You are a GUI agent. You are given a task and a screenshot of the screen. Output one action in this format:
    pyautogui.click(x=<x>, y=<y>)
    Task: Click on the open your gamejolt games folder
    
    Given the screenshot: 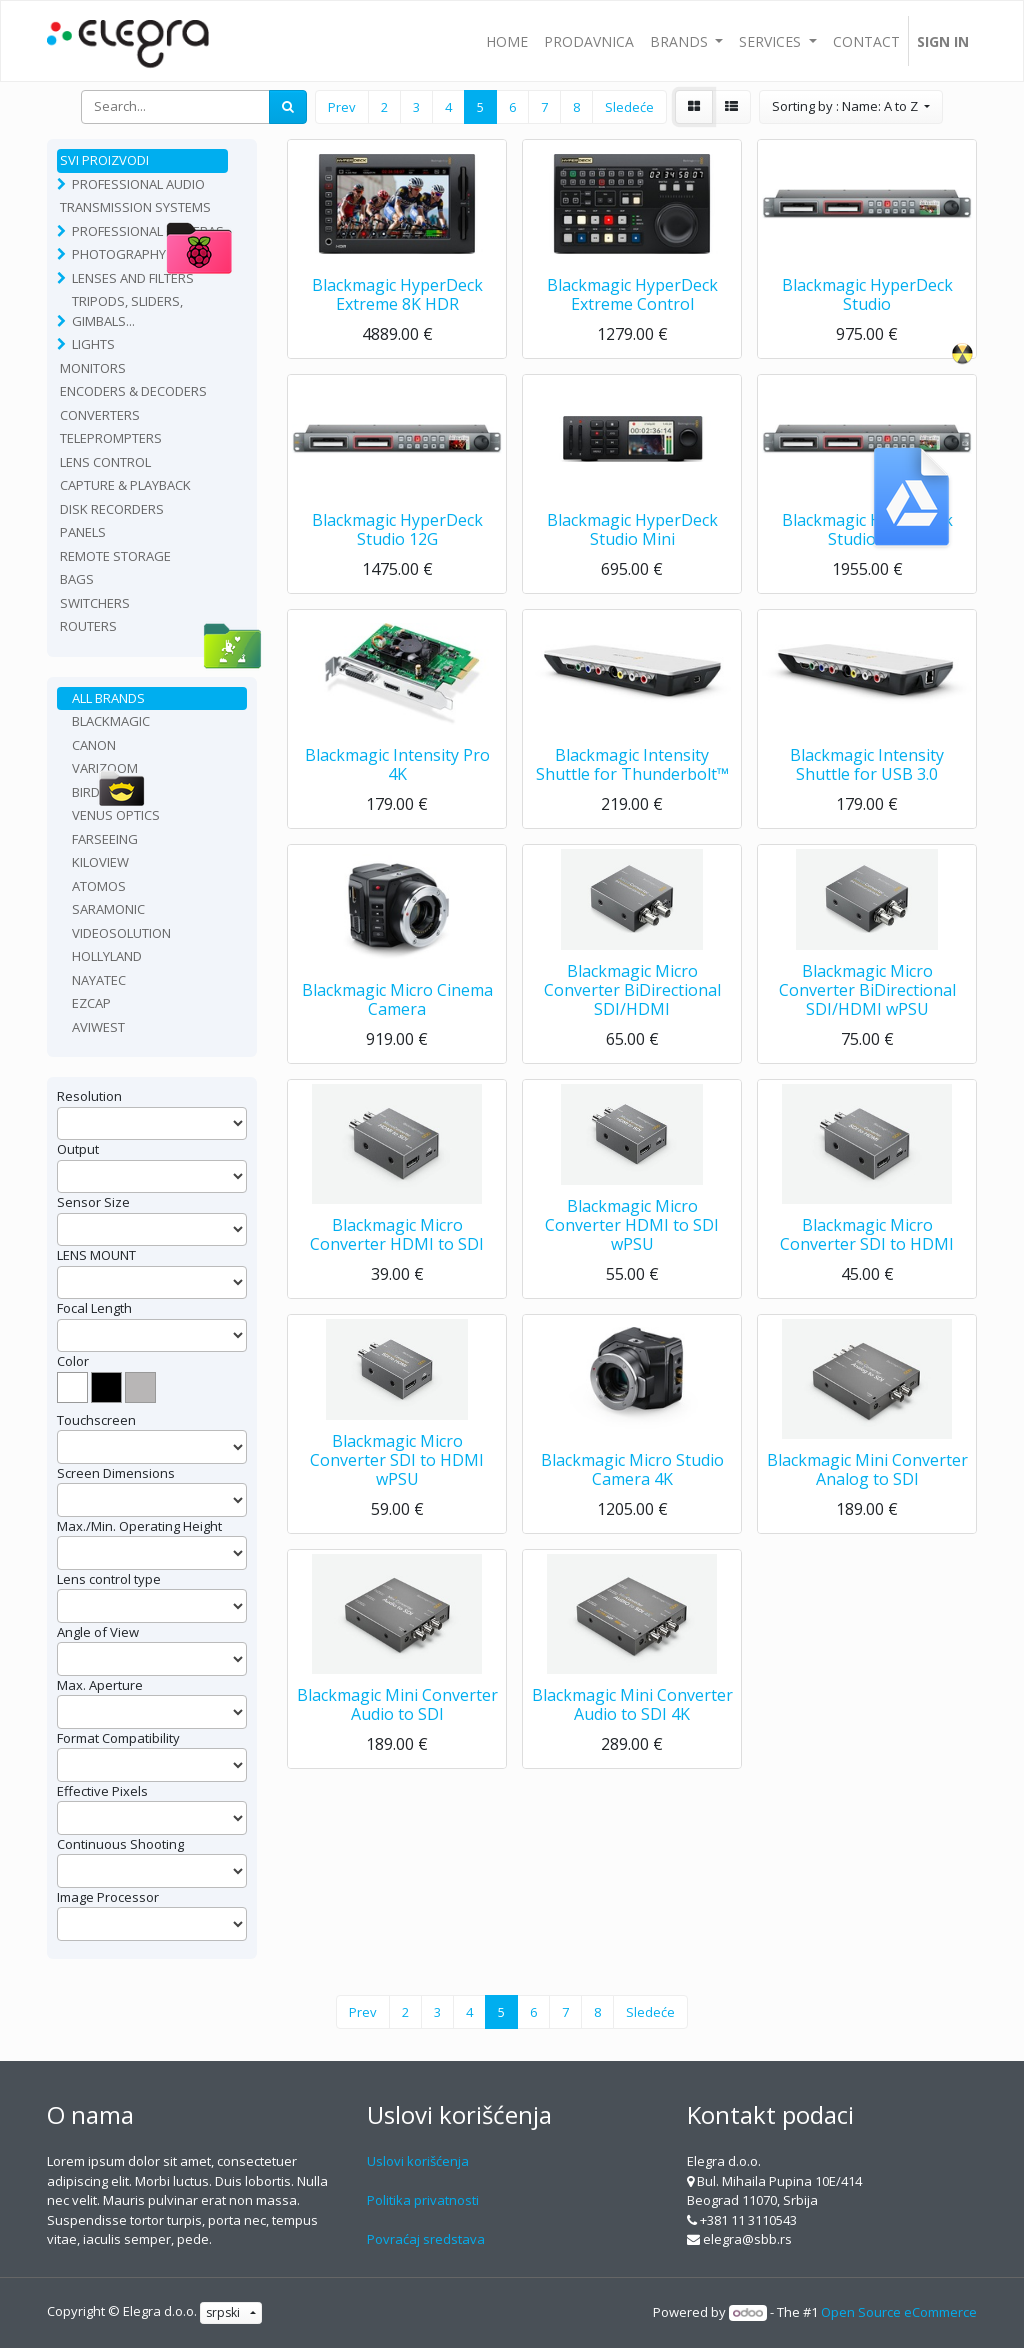 What is the action you would take?
    pyautogui.click(x=232, y=647)
    